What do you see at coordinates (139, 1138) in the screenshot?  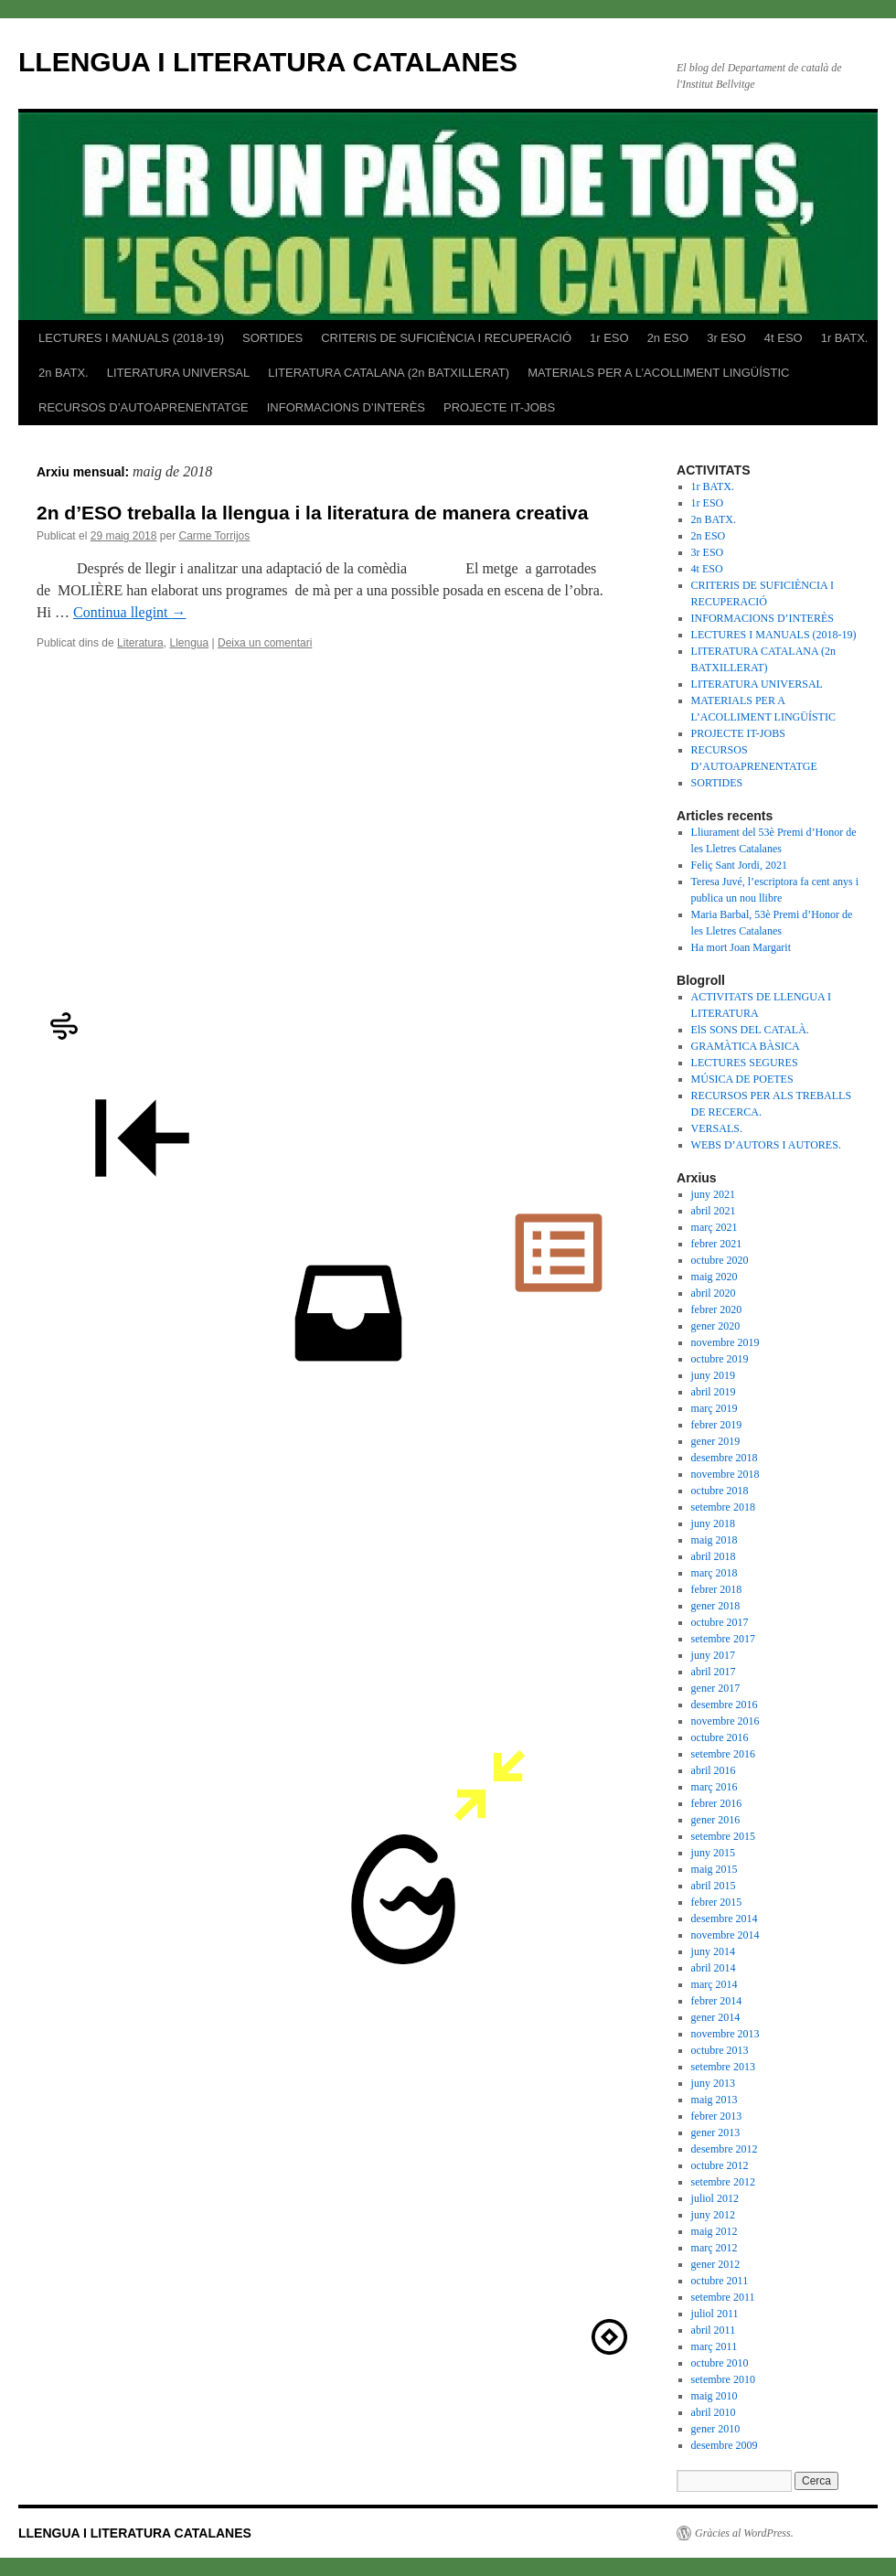 I see `collapse panel to the left` at bounding box center [139, 1138].